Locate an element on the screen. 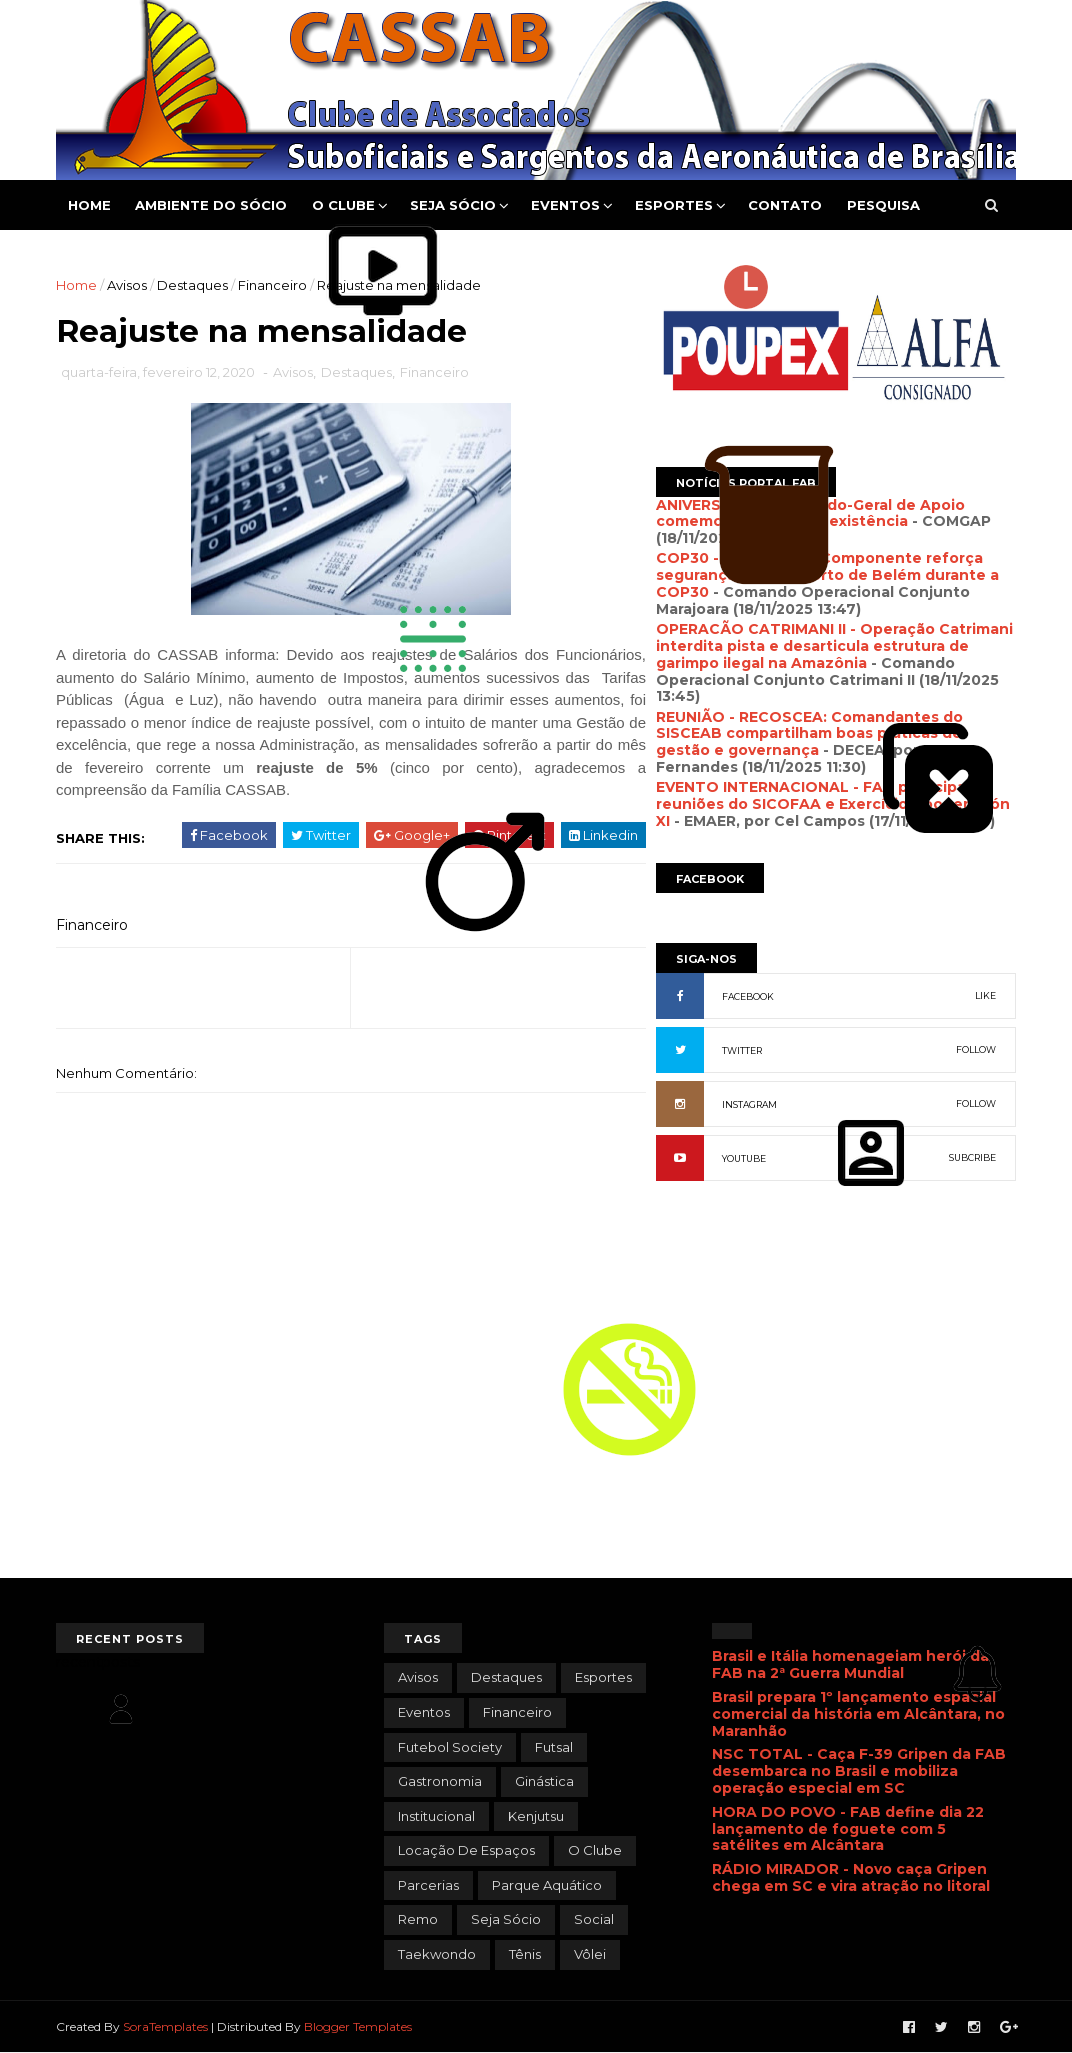  view your profile is located at coordinates (121, 1709).